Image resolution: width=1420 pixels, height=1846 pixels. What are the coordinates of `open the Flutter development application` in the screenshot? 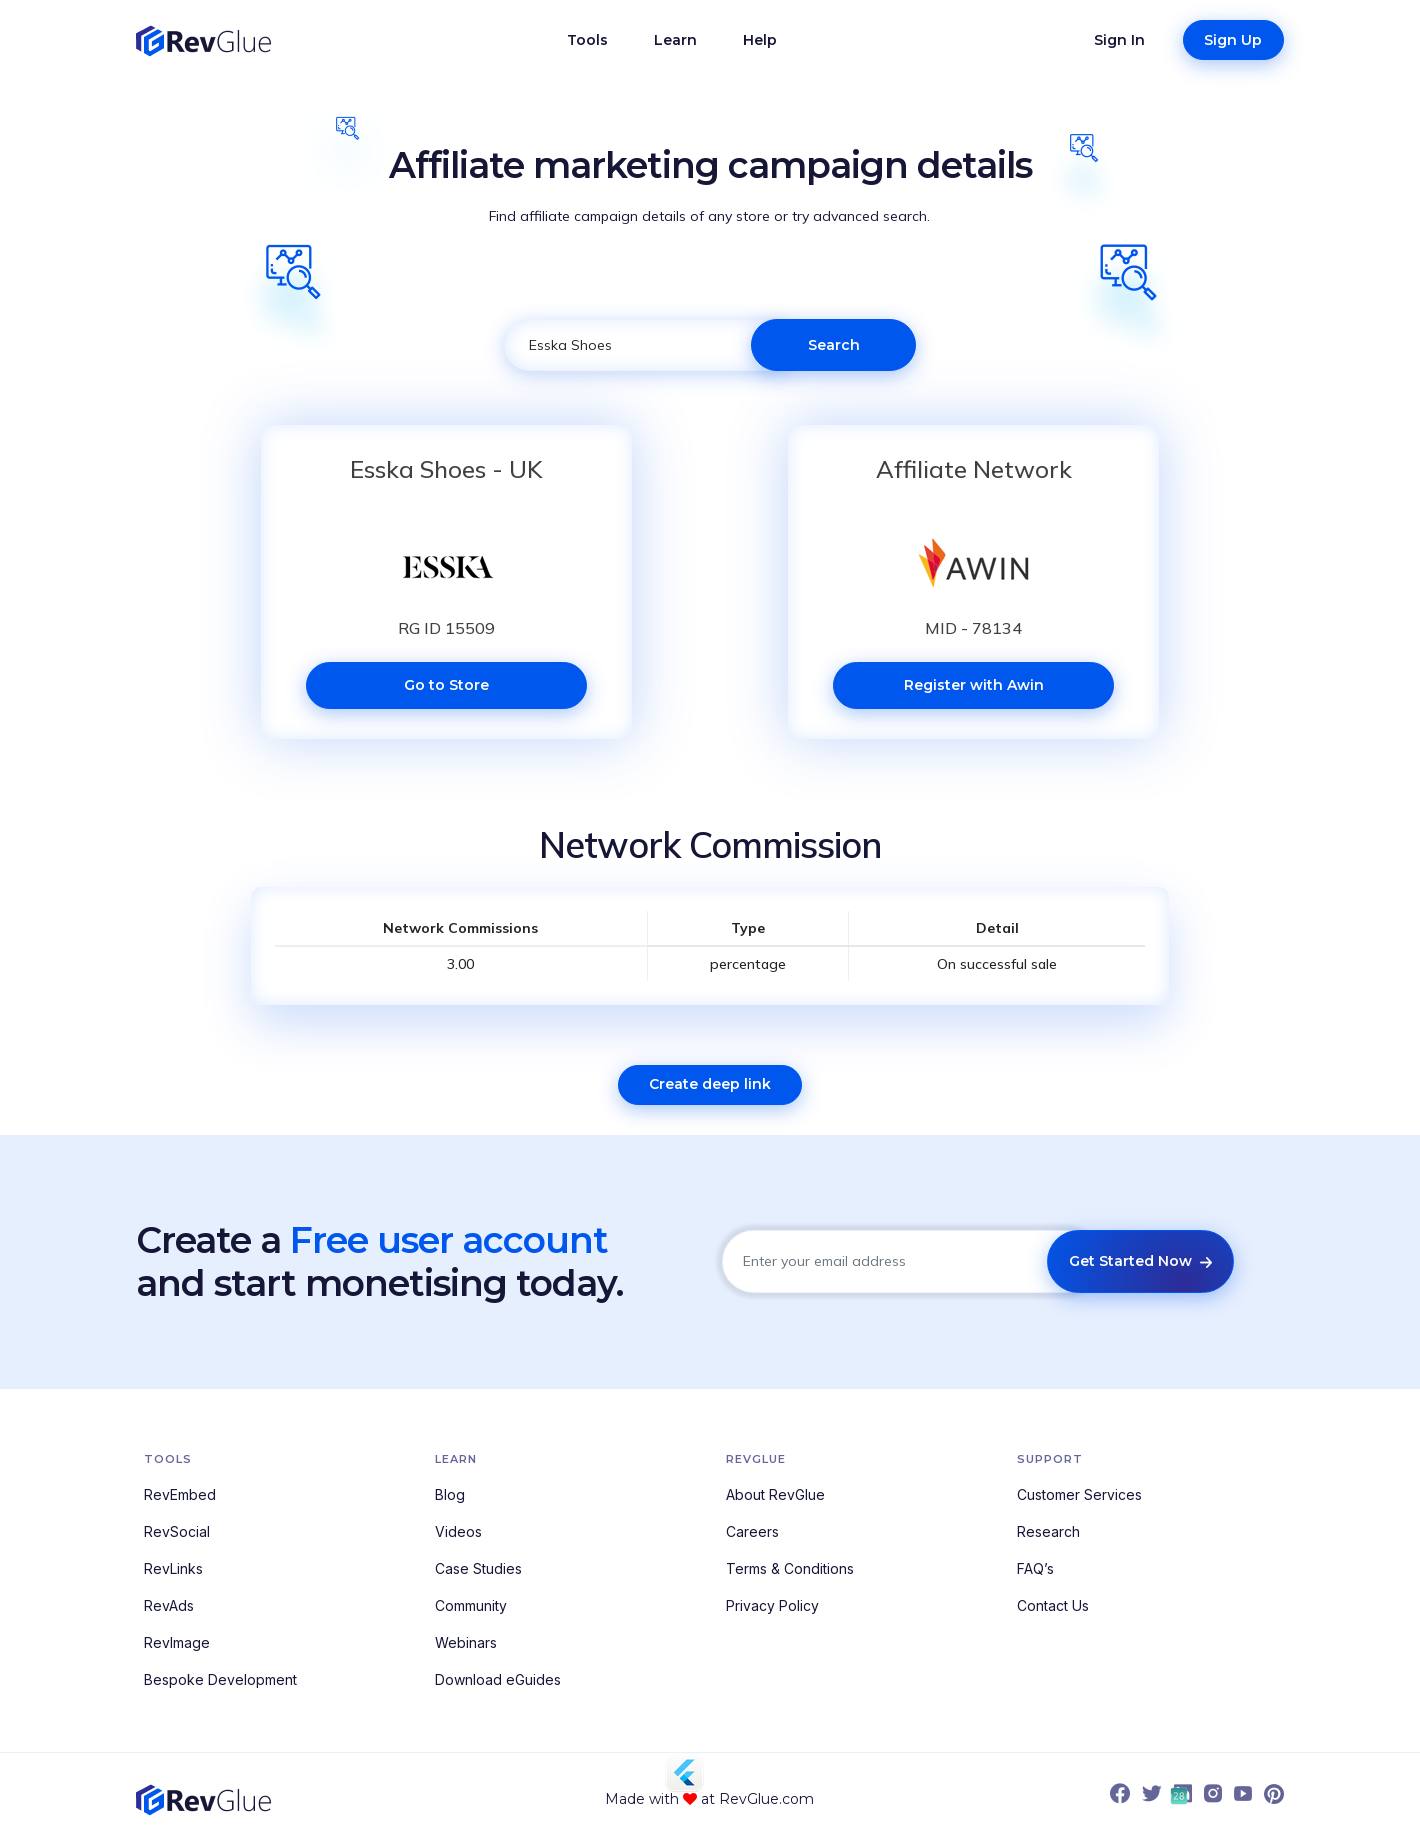 It's located at (684, 1772).